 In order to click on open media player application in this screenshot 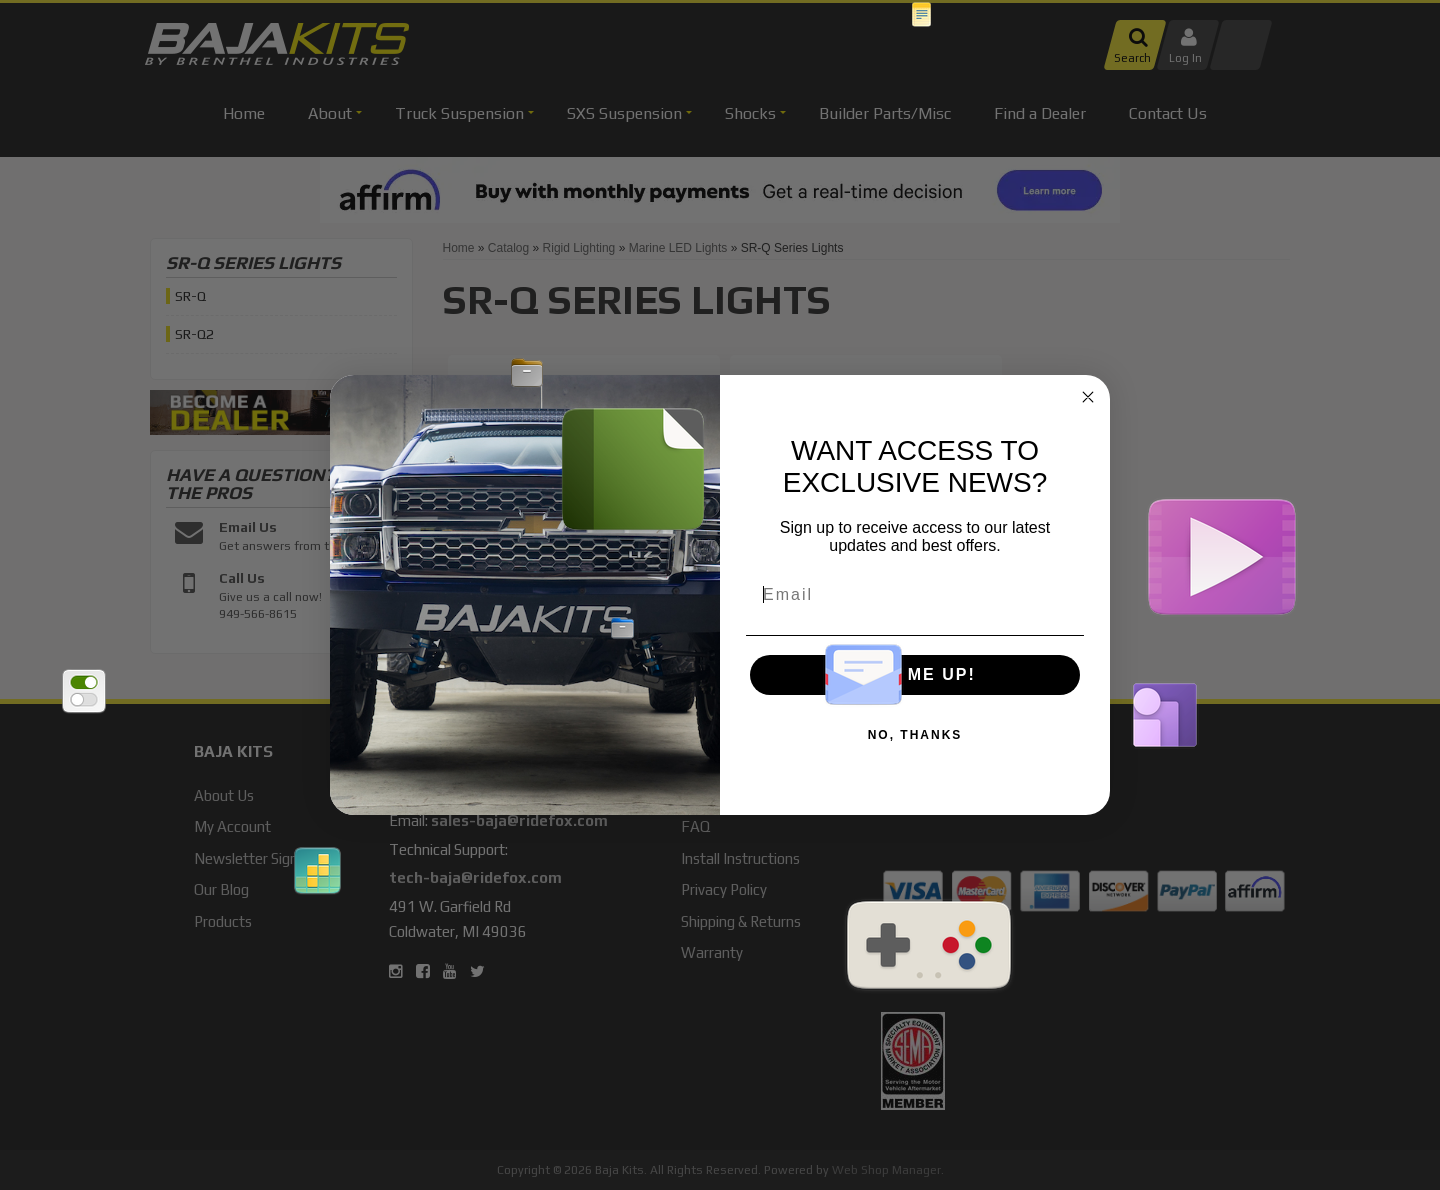, I will do `click(1222, 557)`.